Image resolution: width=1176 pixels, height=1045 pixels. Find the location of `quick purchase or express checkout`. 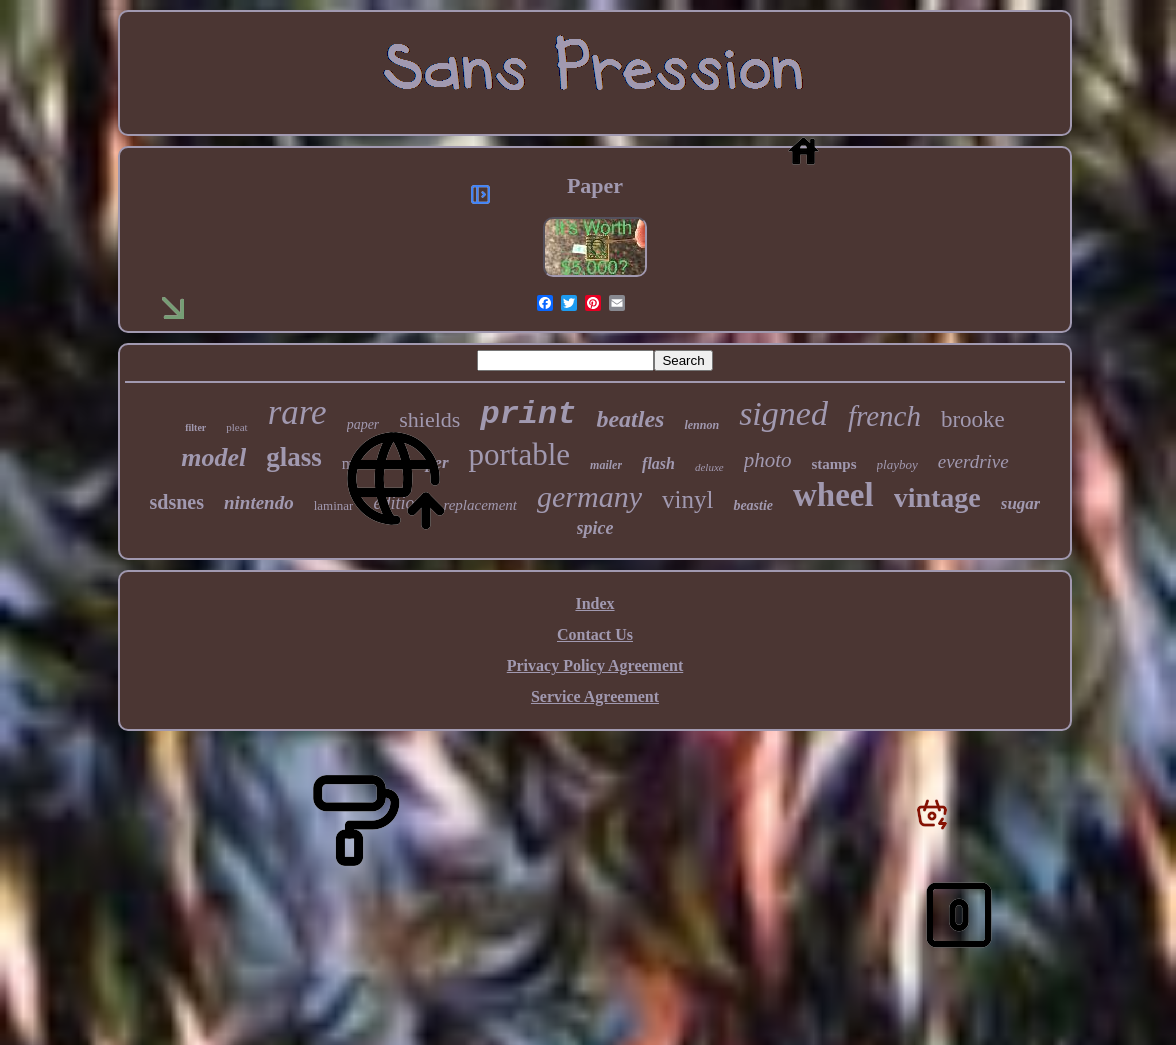

quick purchase or express checkout is located at coordinates (932, 813).